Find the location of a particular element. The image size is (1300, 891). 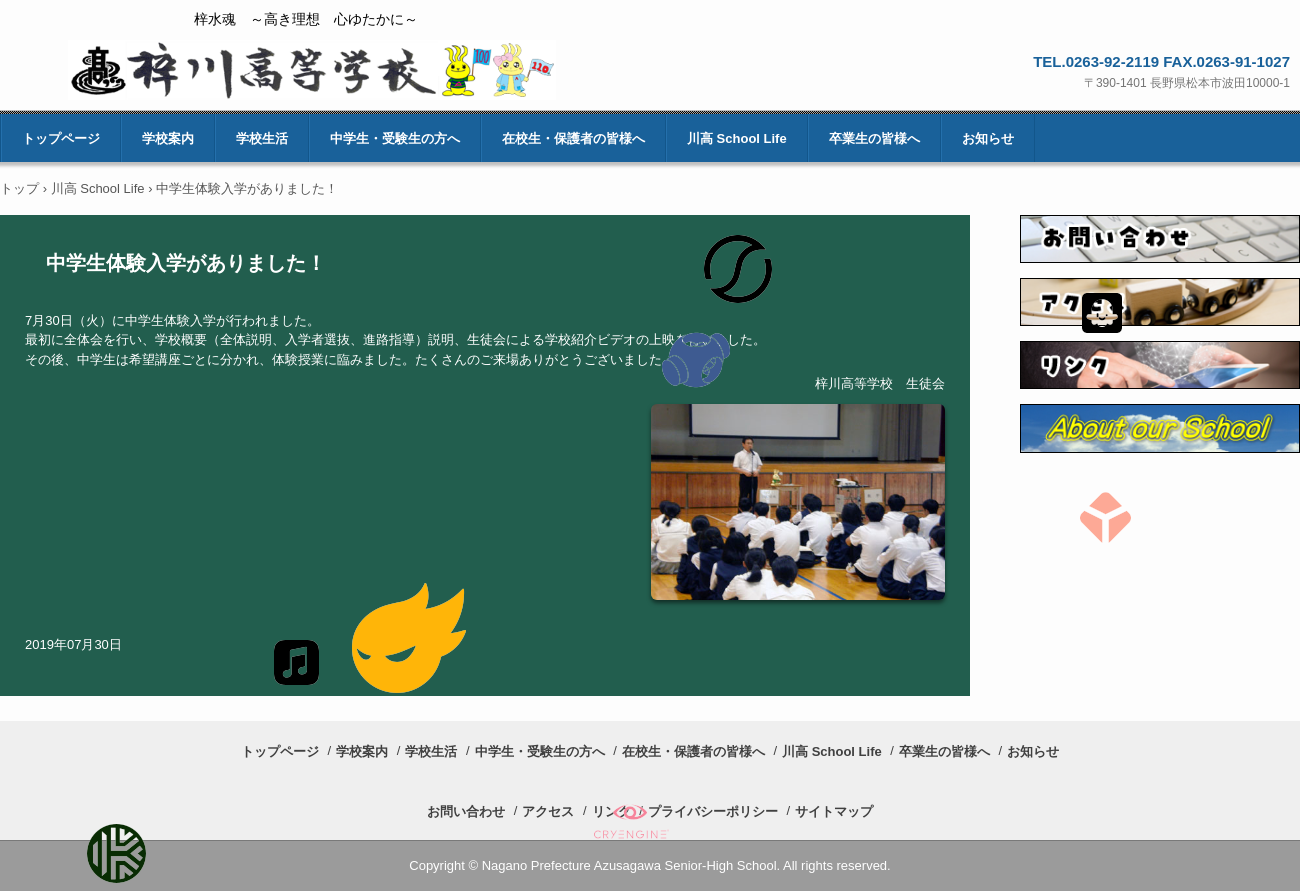

blockchain.com logo is located at coordinates (1105, 517).